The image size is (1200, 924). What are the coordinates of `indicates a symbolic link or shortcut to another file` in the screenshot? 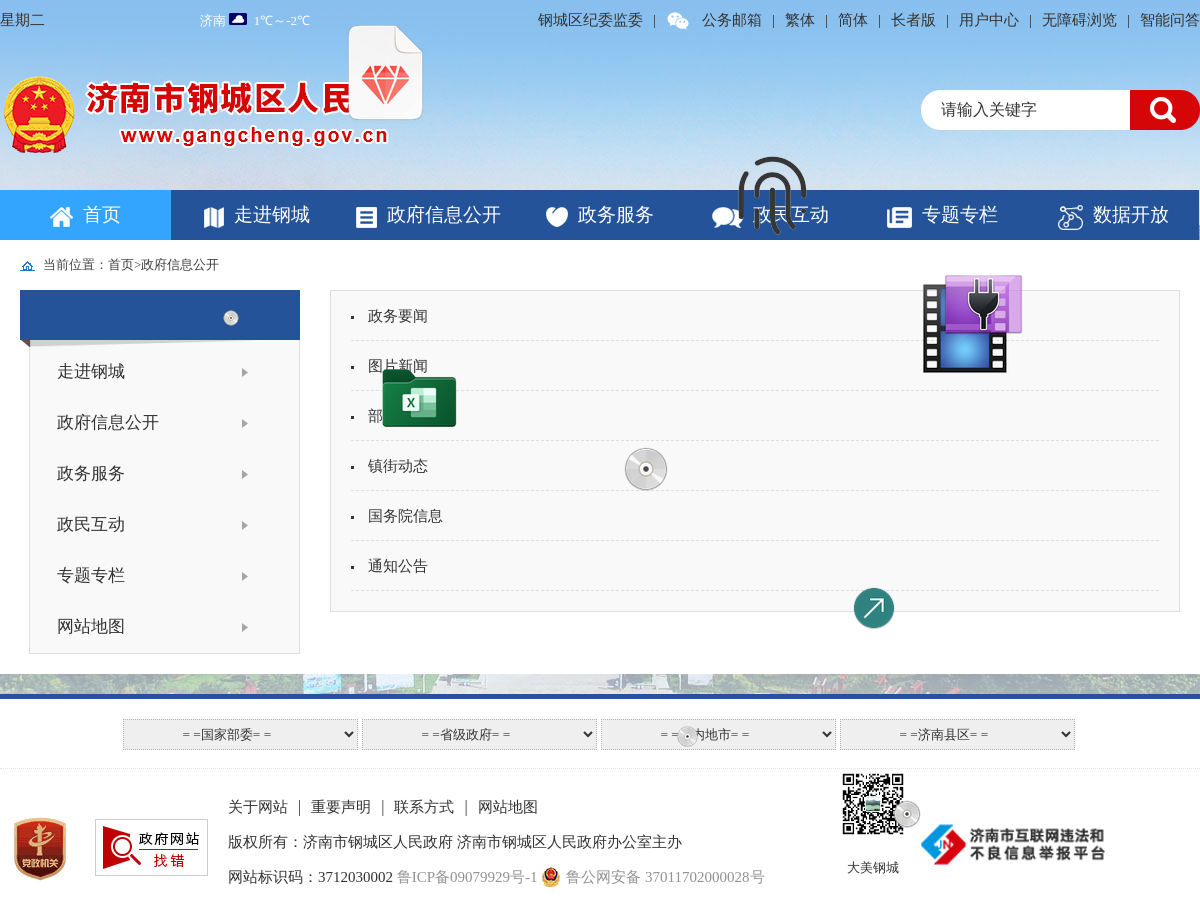 It's located at (874, 608).